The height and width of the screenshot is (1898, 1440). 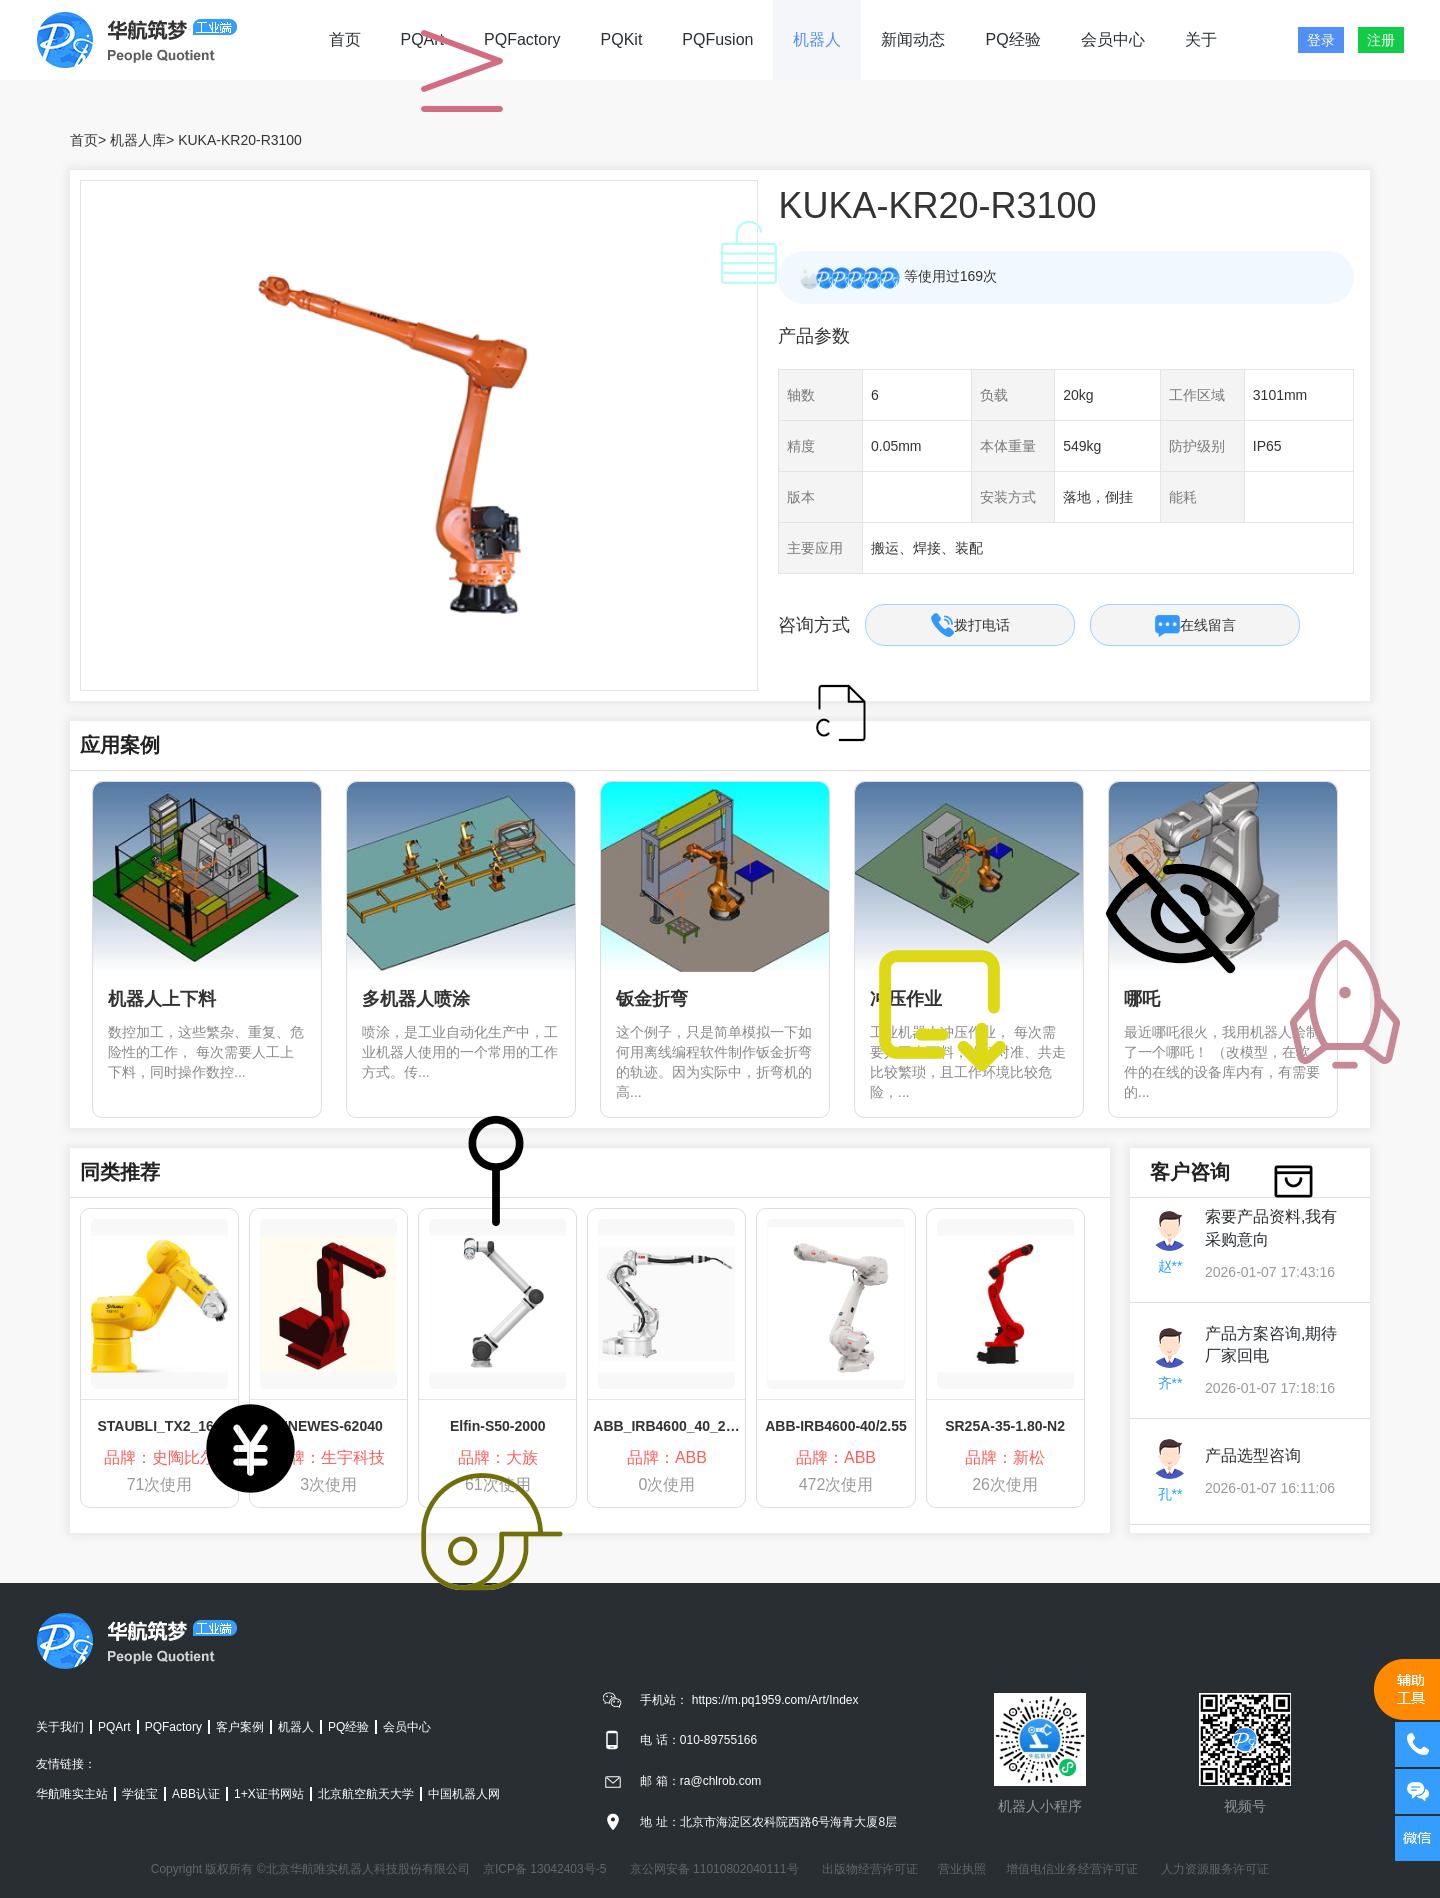 I want to click on indicates a value is greater than or equal to a threshold, so click(x=460, y=73).